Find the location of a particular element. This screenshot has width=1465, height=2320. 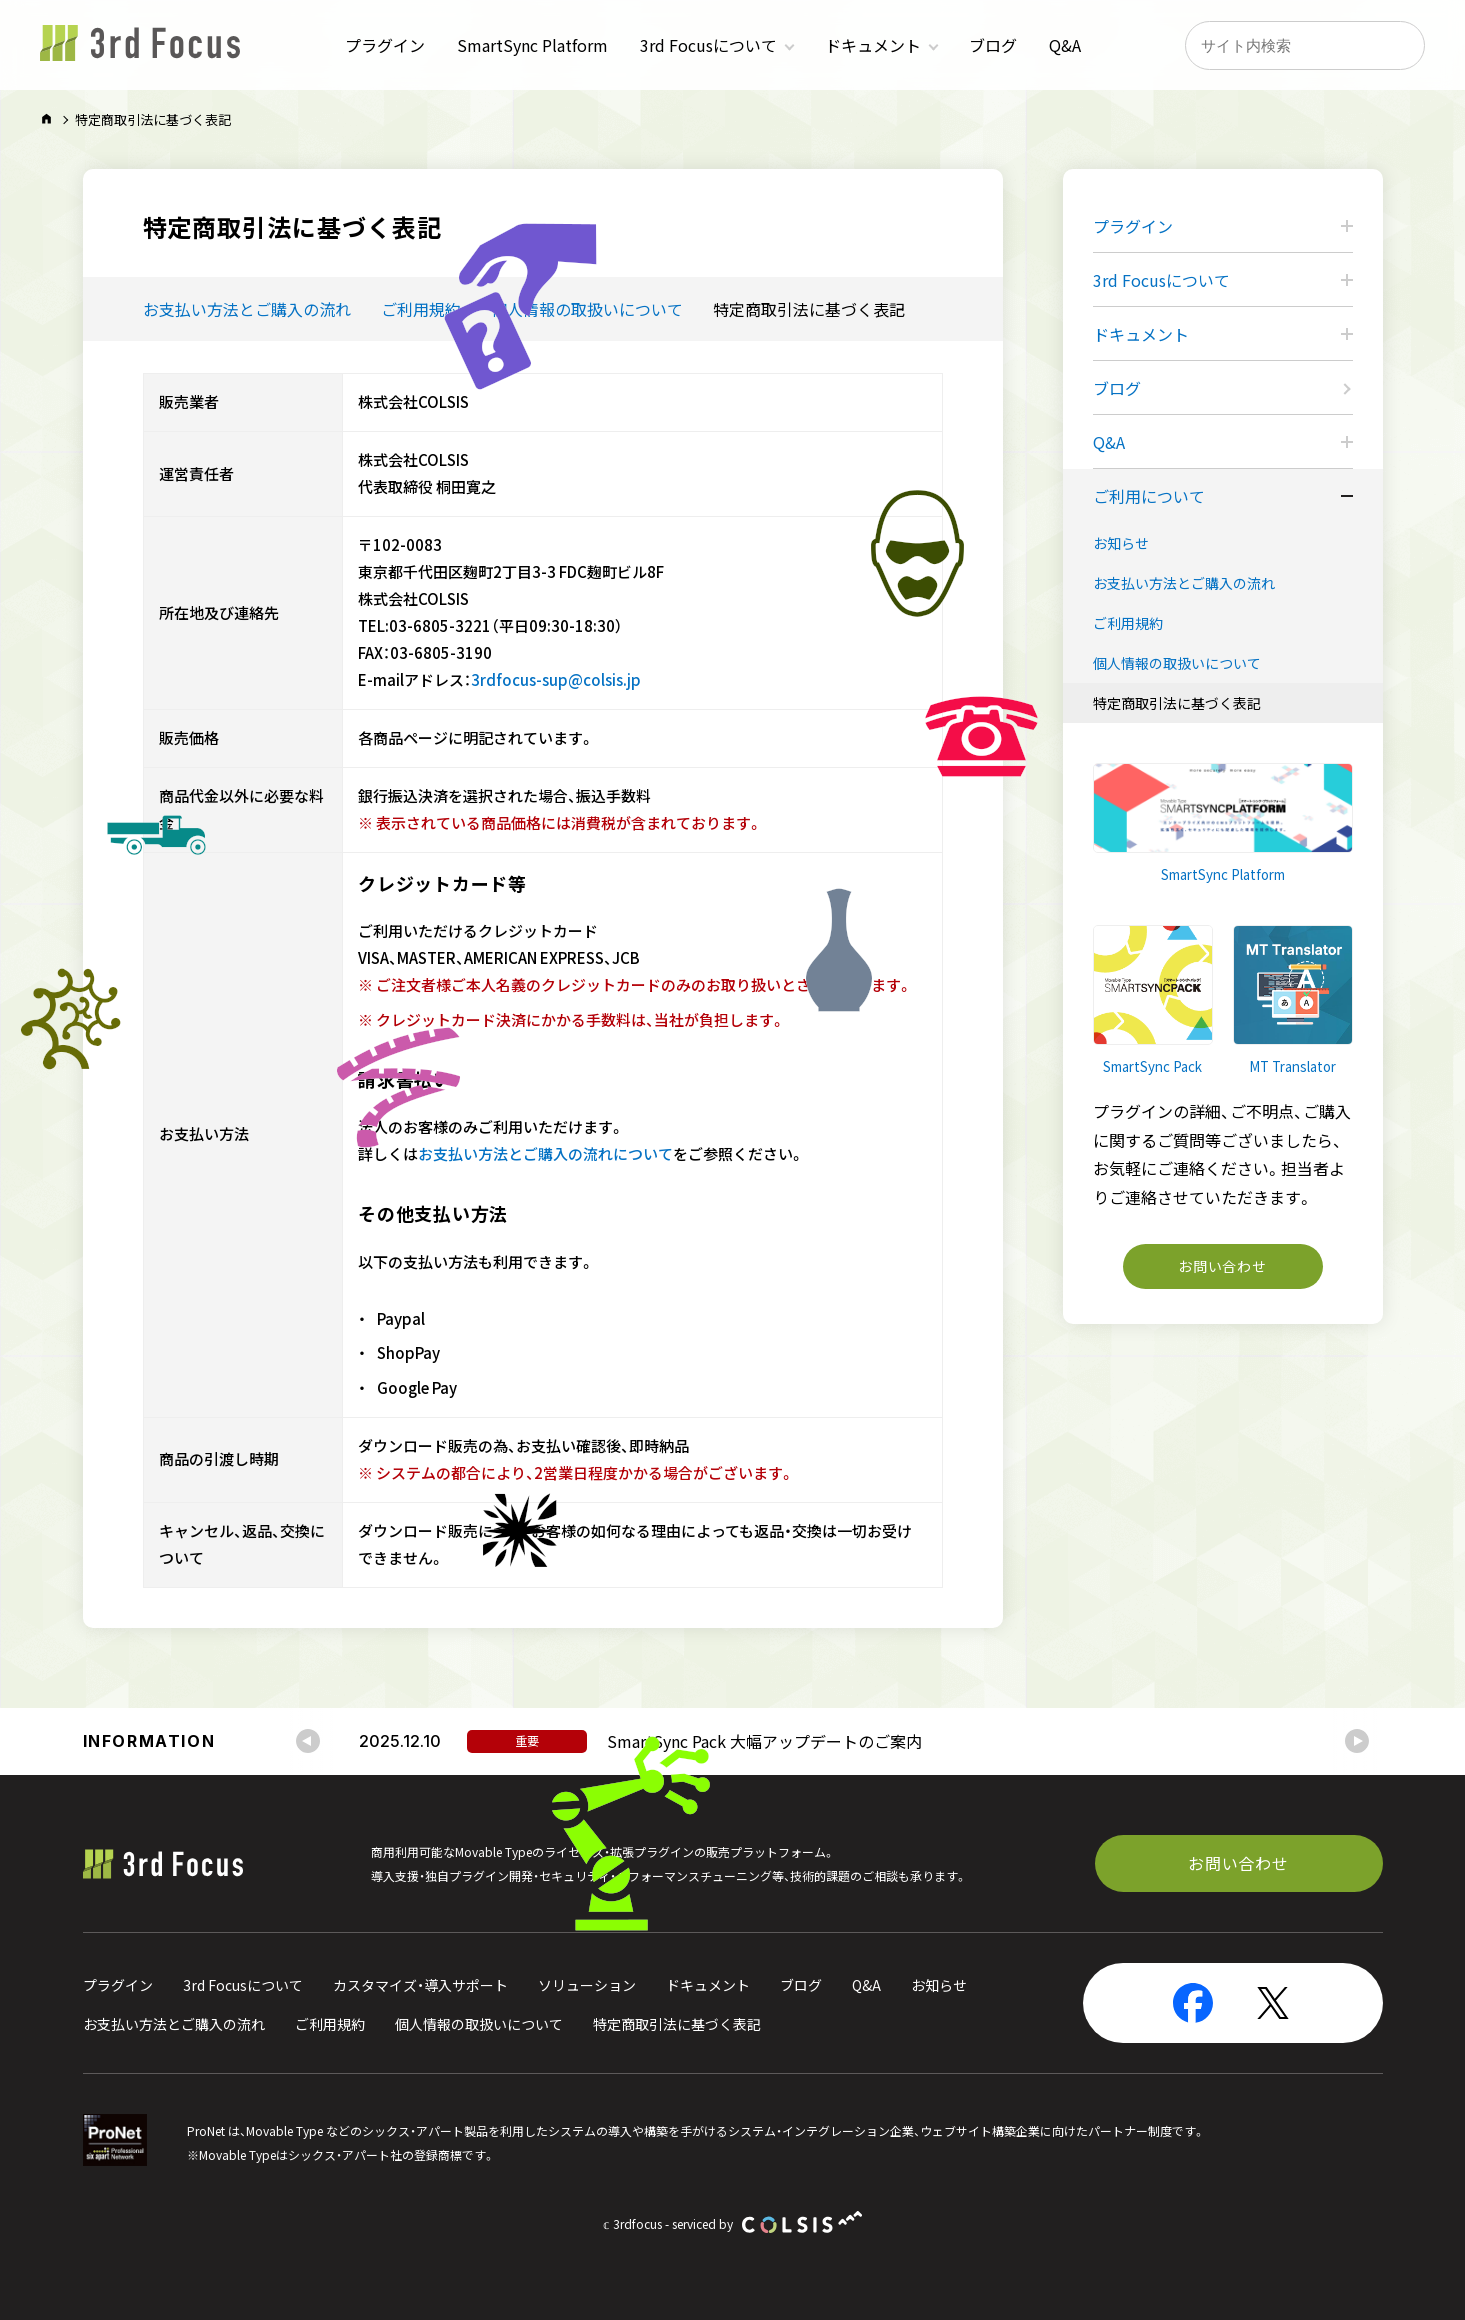

contact customer support via phone is located at coordinates (981, 736).